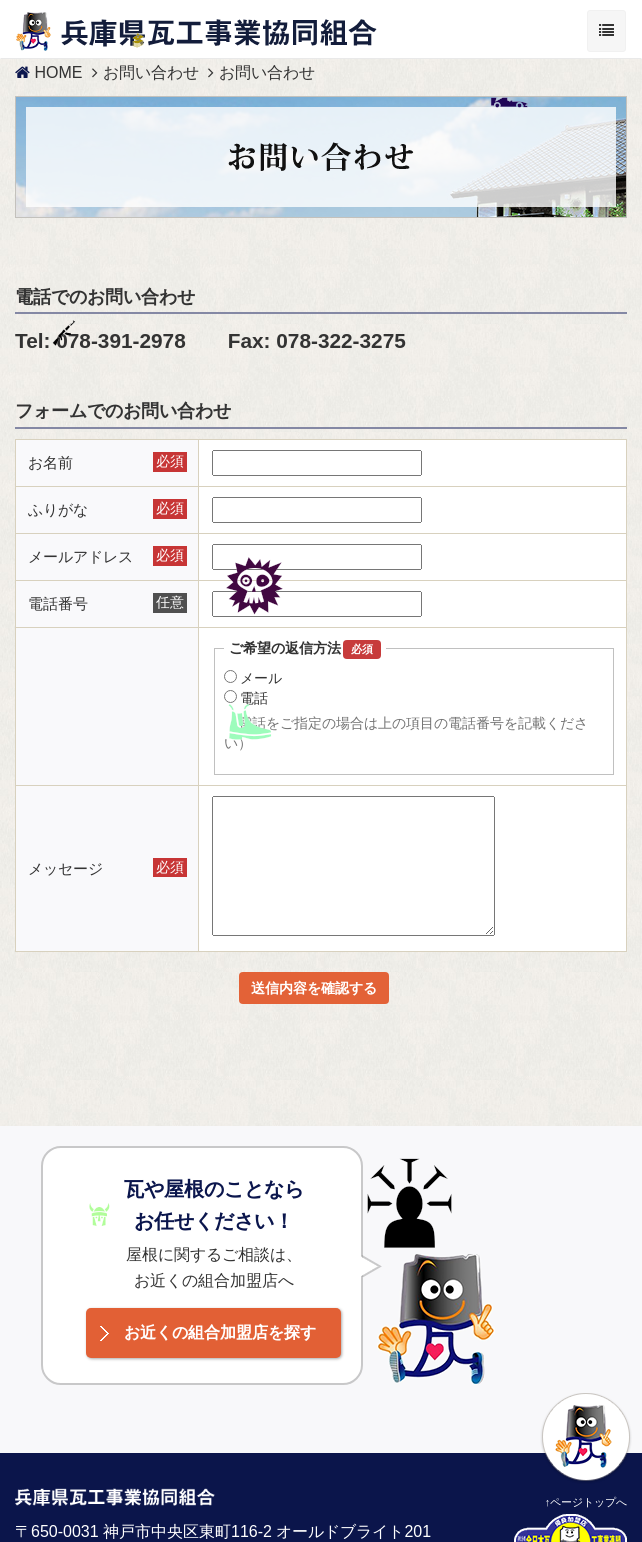  Describe the element at coordinates (99, 1214) in the screenshot. I see `select viking or warrior character class` at that location.